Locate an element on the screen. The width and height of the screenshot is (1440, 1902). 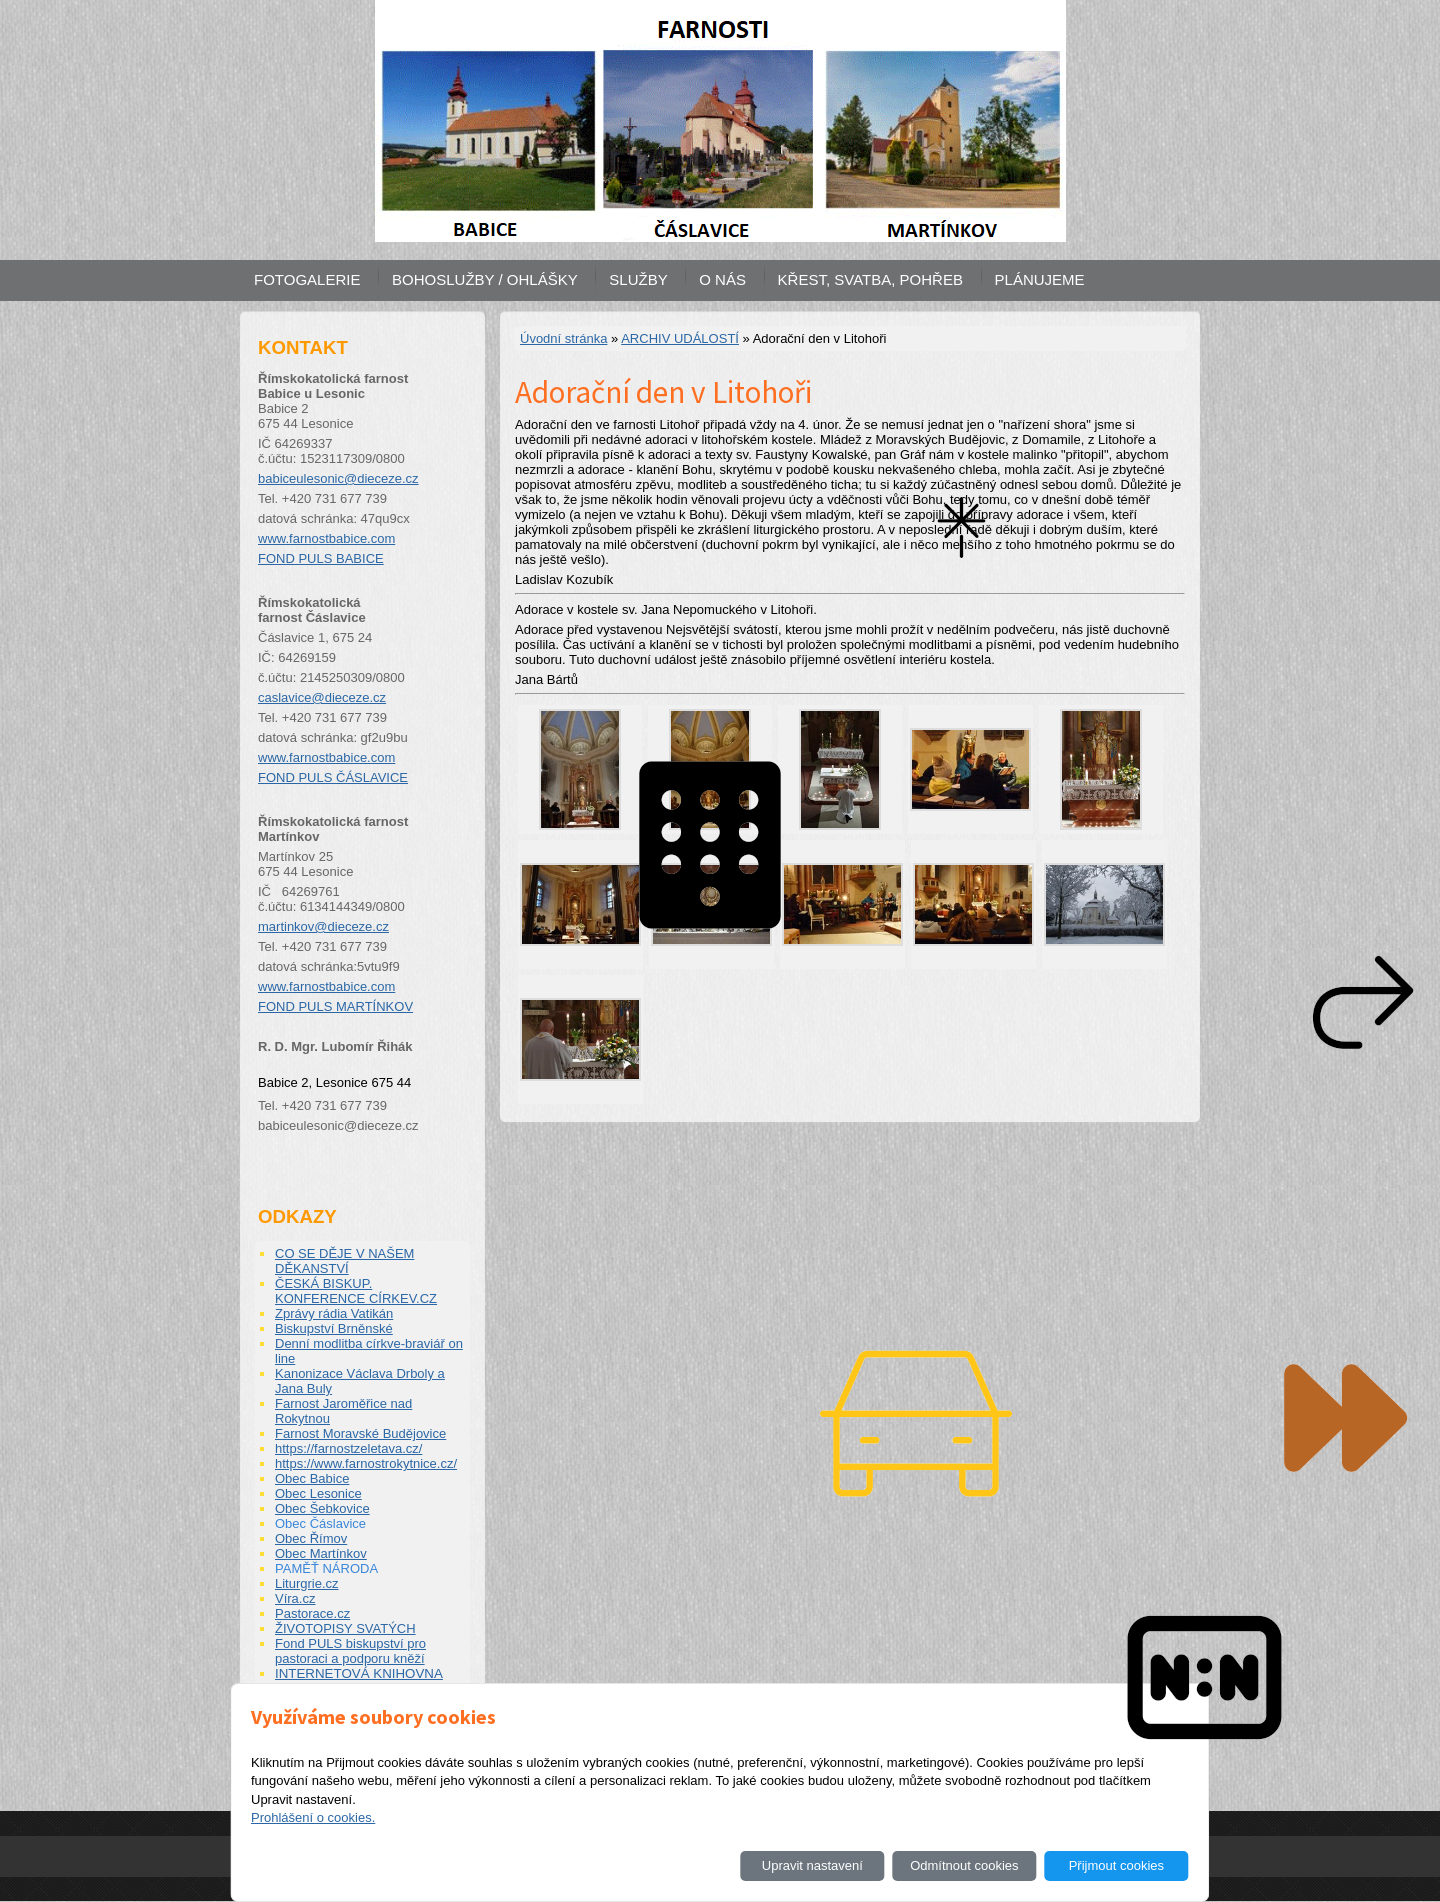
indicates a many-to-many database relationship is located at coordinates (1204, 1677).